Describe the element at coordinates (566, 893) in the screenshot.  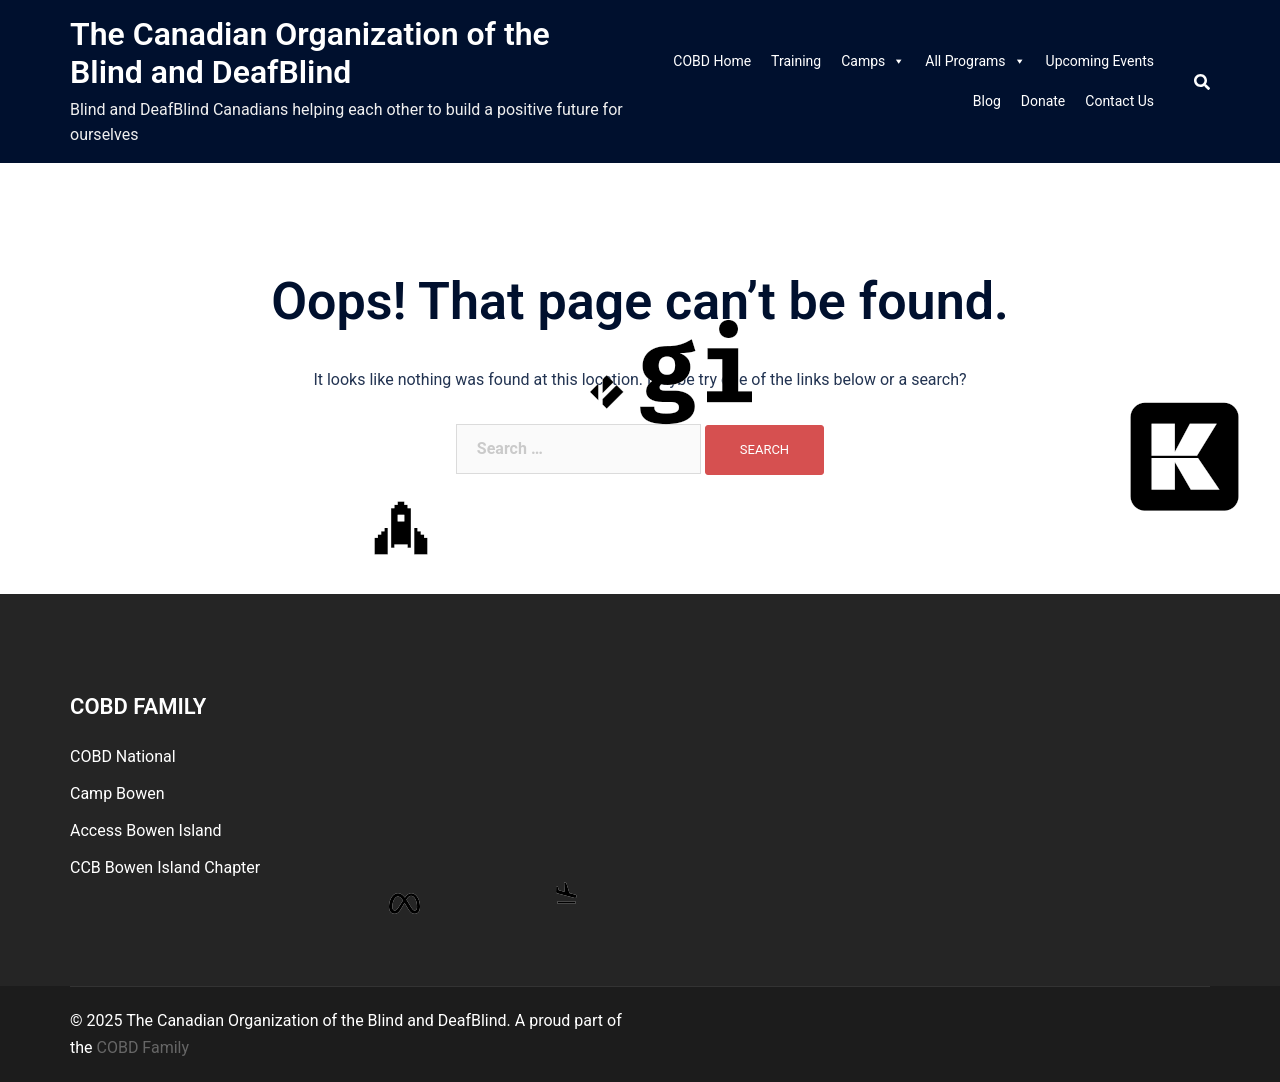
I see `indicates arriving flight status` at that location.